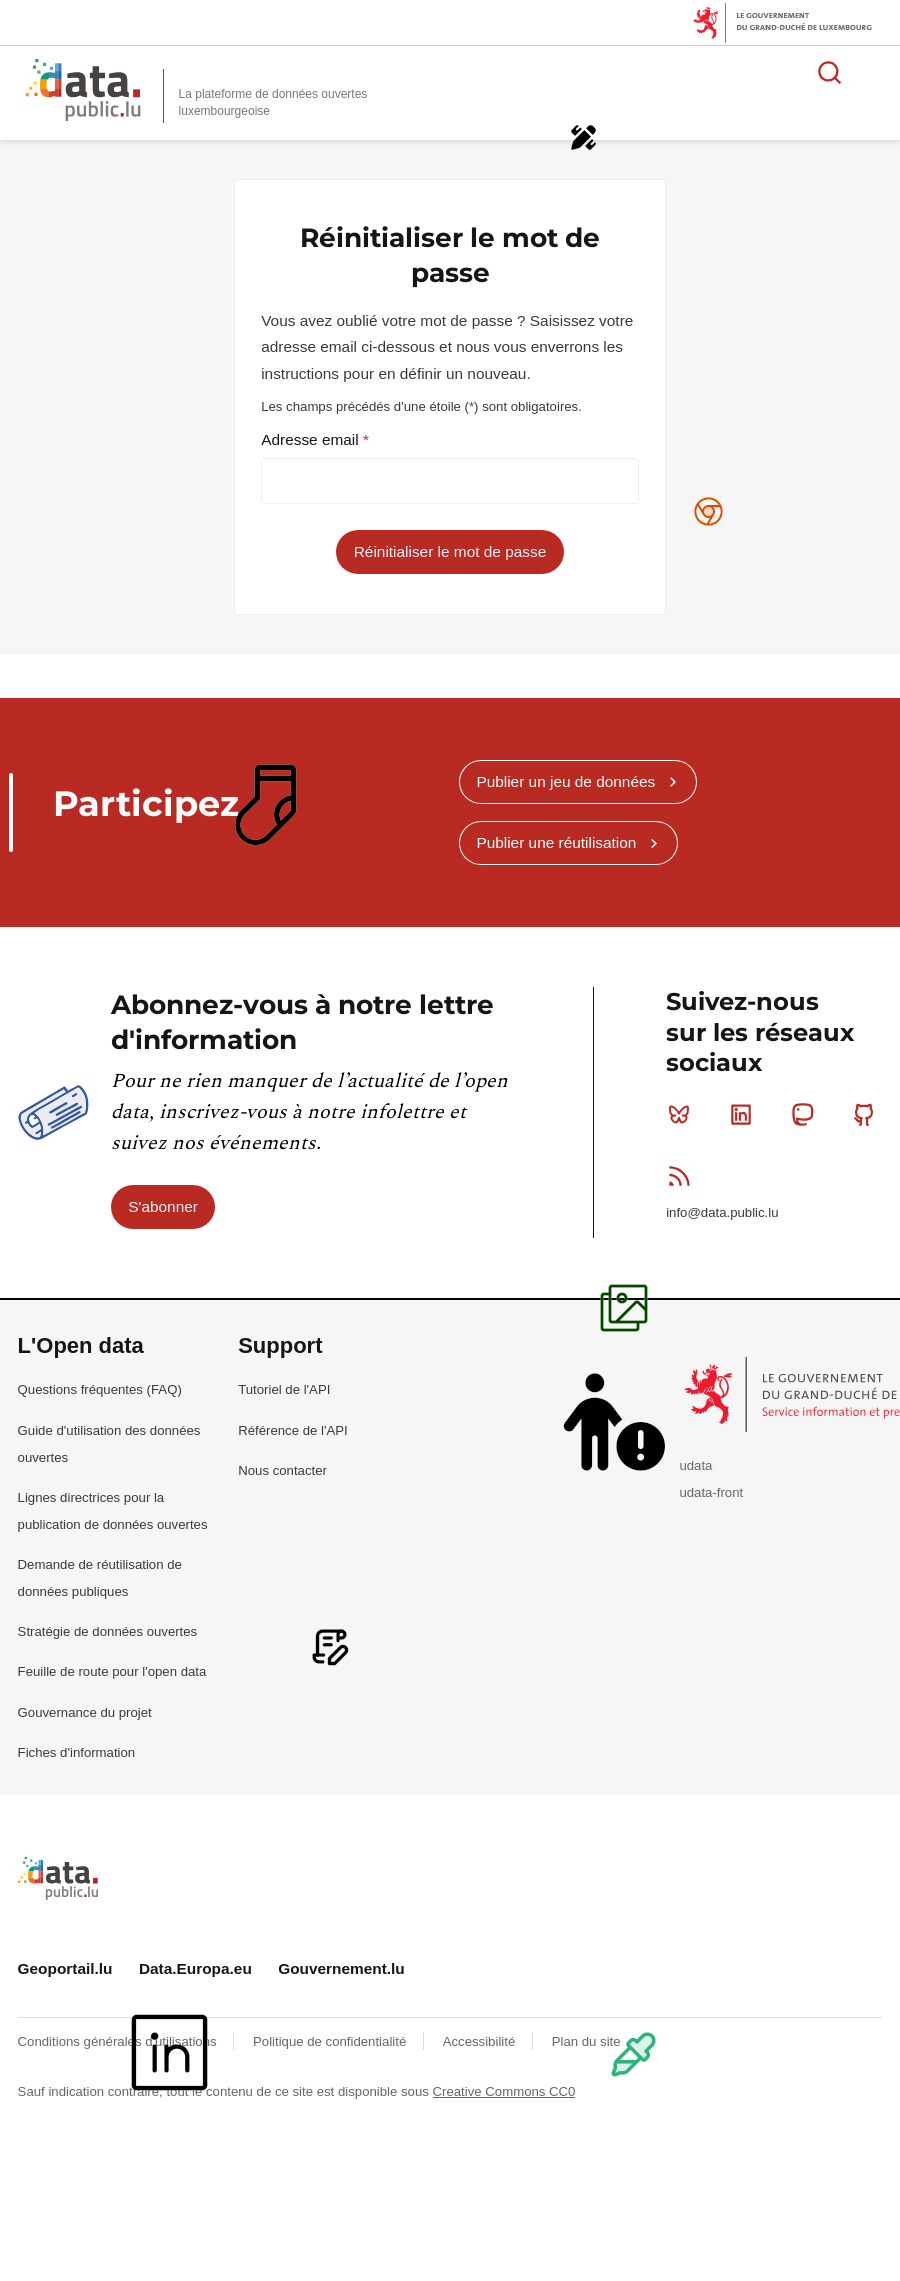 Image resolution: width=900 pixels, height=2281 pixels. Describe the element at coordinates (708, 511) in the screenshot. I see `open google chrome browser` at that location.